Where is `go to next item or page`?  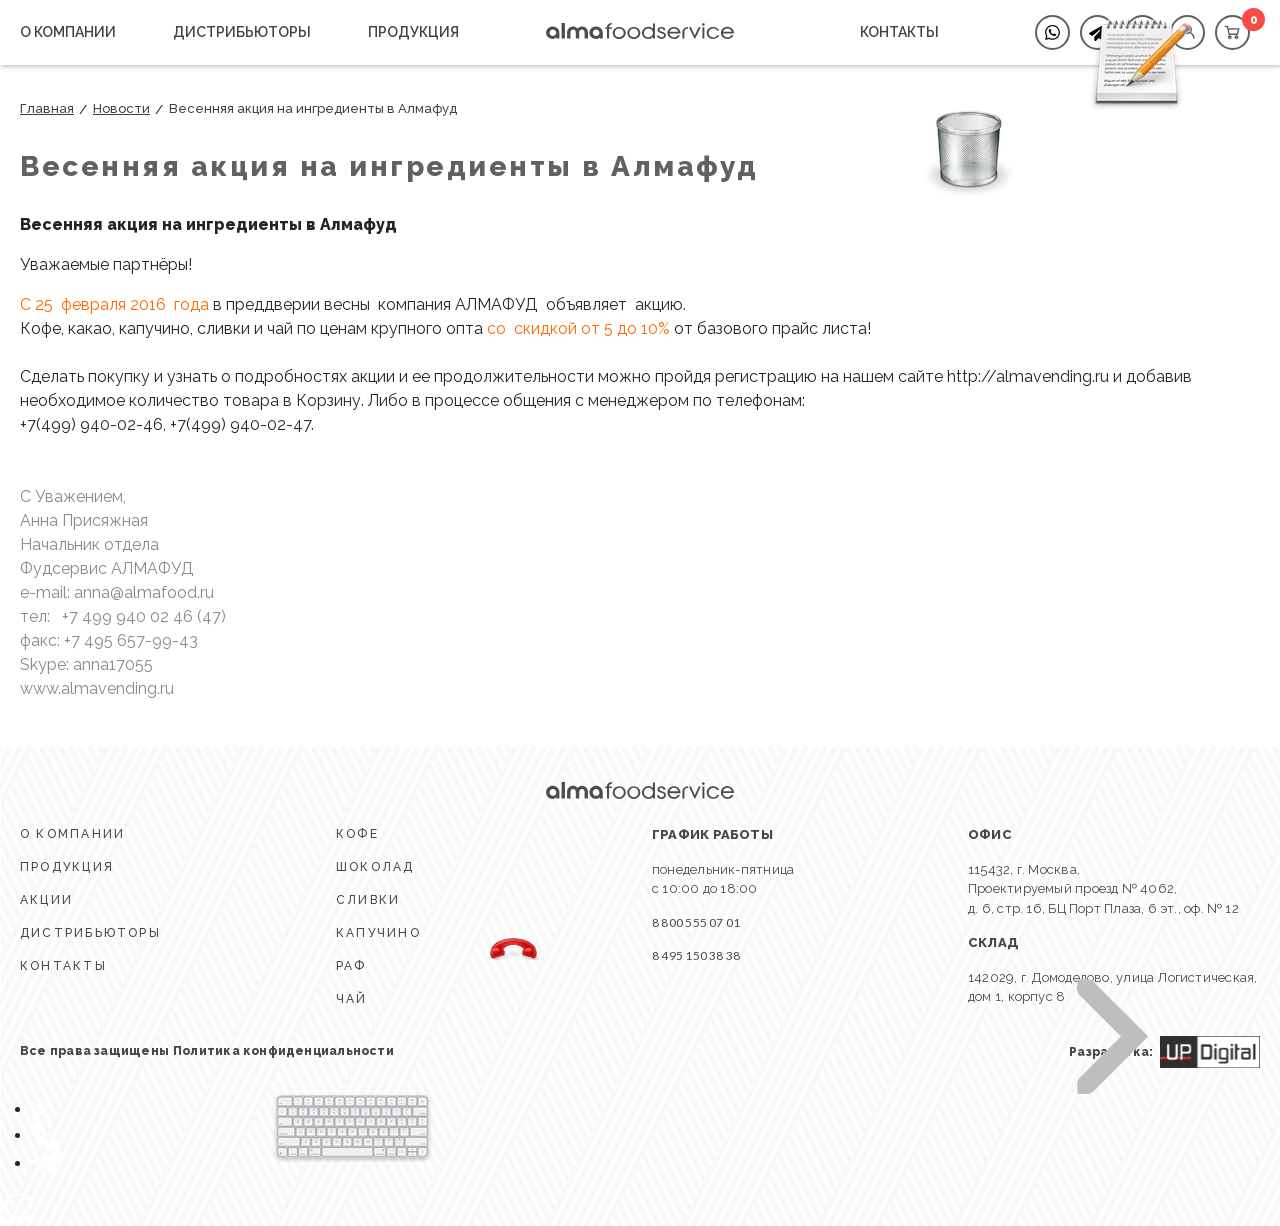
go to next item or page is located at coordinates (1115, 1036).